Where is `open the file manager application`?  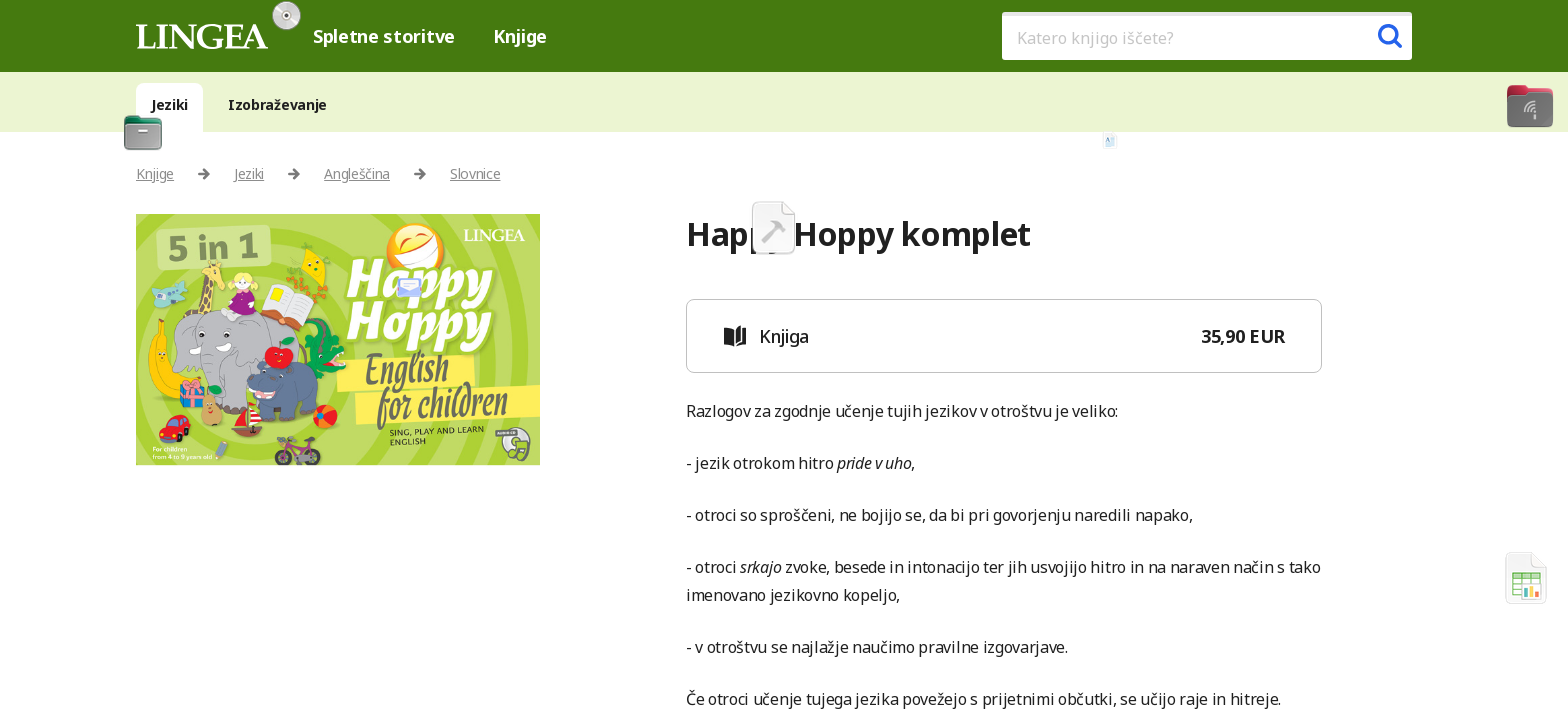 open the file manager application is located at coordinates (143, 132).